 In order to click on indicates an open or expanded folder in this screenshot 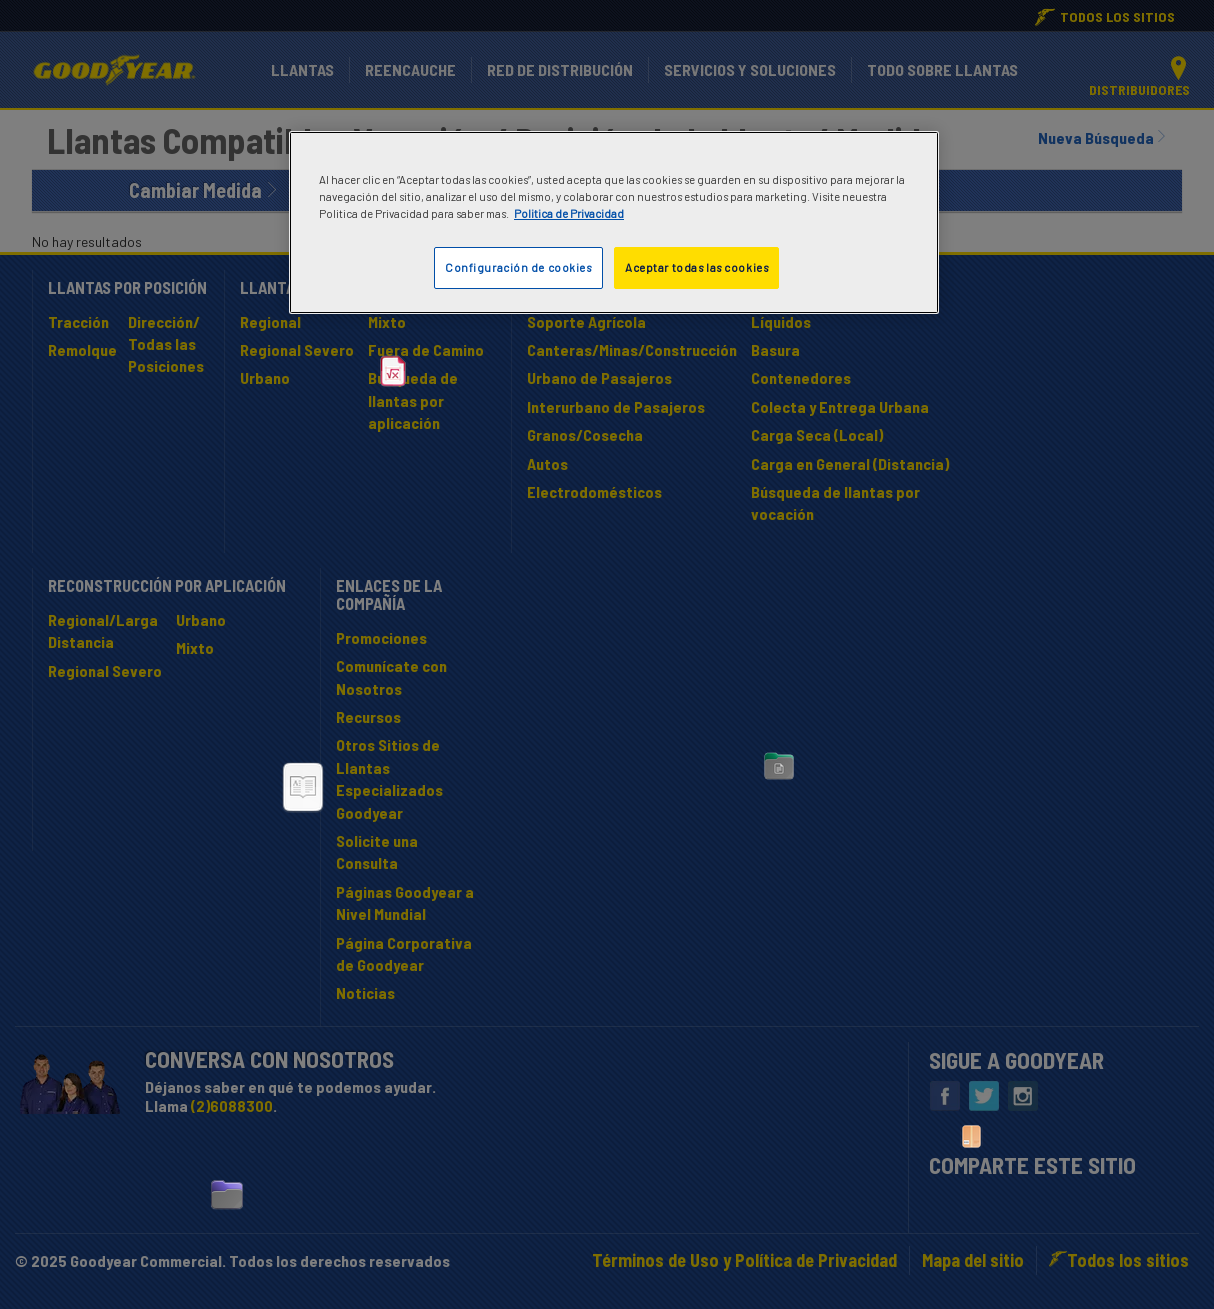, I will do `click(227, 1194)`.